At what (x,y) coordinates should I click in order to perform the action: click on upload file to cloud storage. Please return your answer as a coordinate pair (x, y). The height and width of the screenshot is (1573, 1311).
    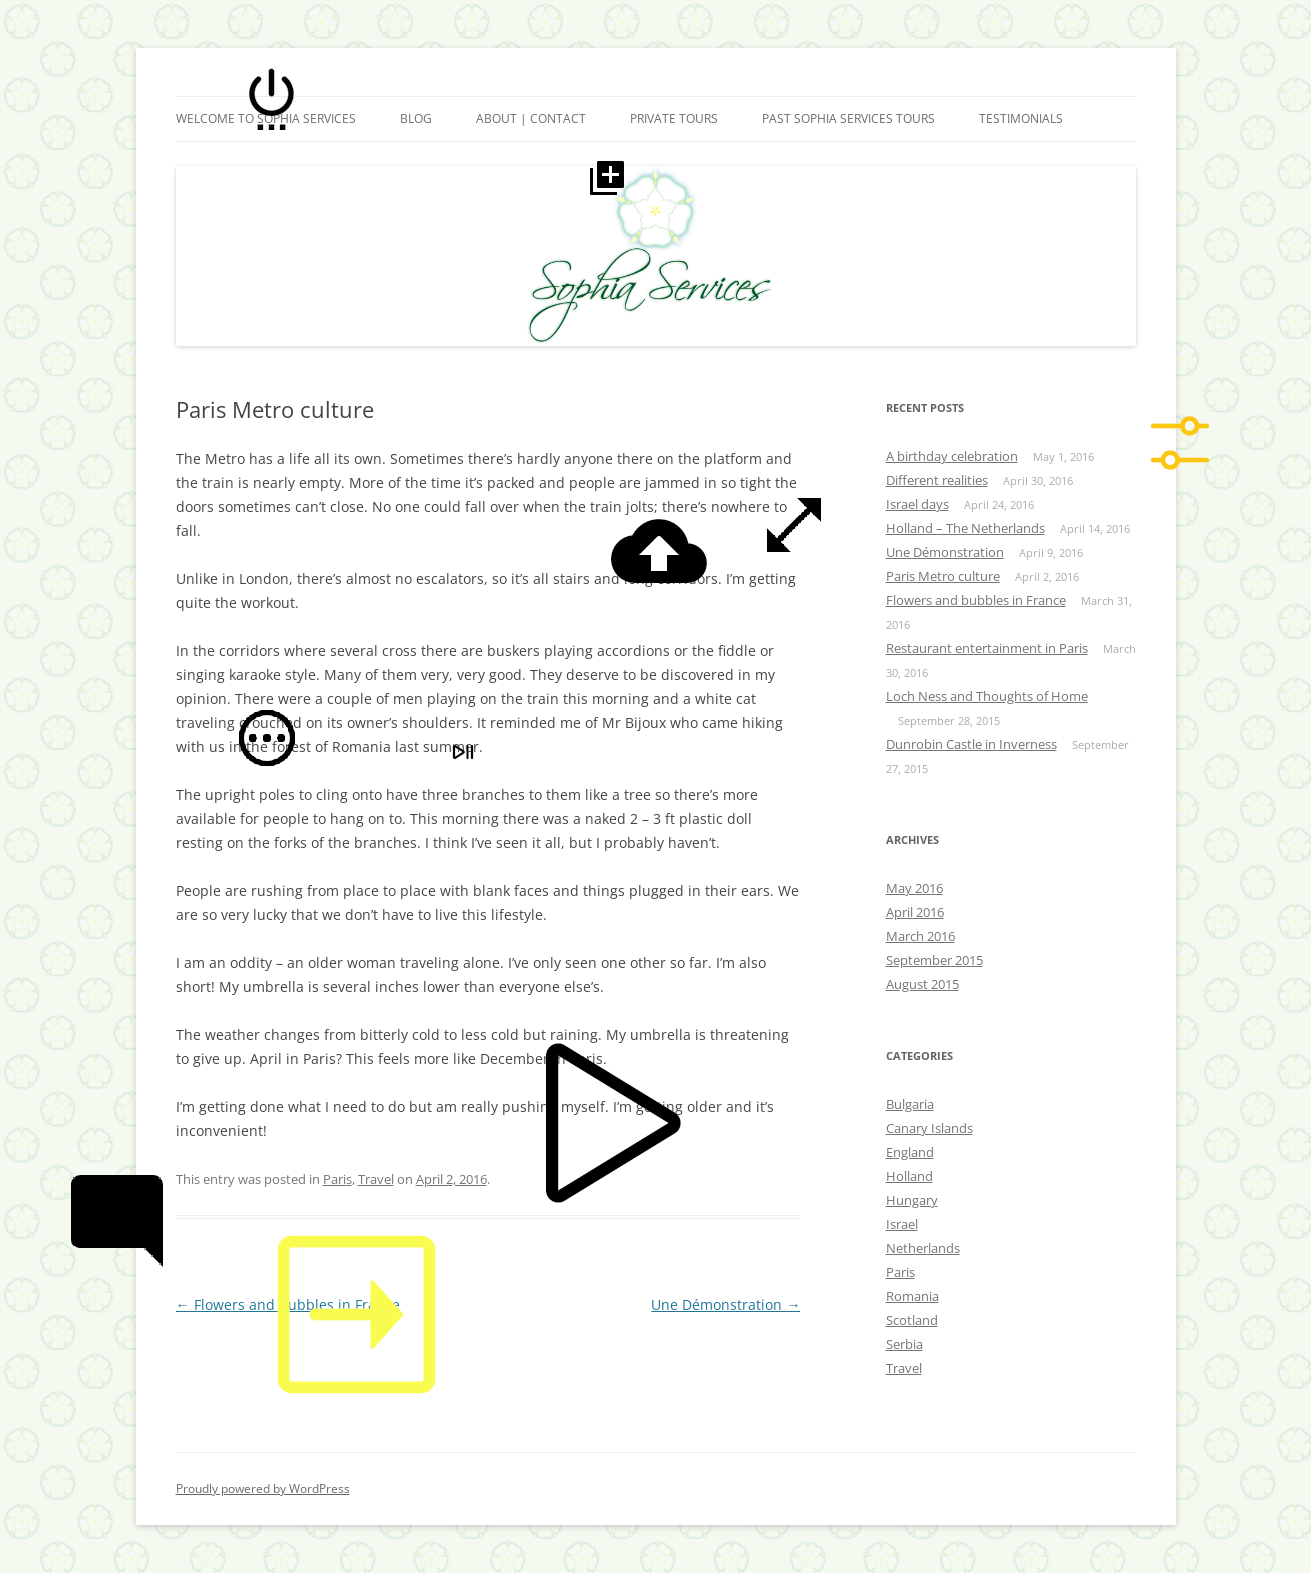
    Looking at the image, I should click on (659, 551).